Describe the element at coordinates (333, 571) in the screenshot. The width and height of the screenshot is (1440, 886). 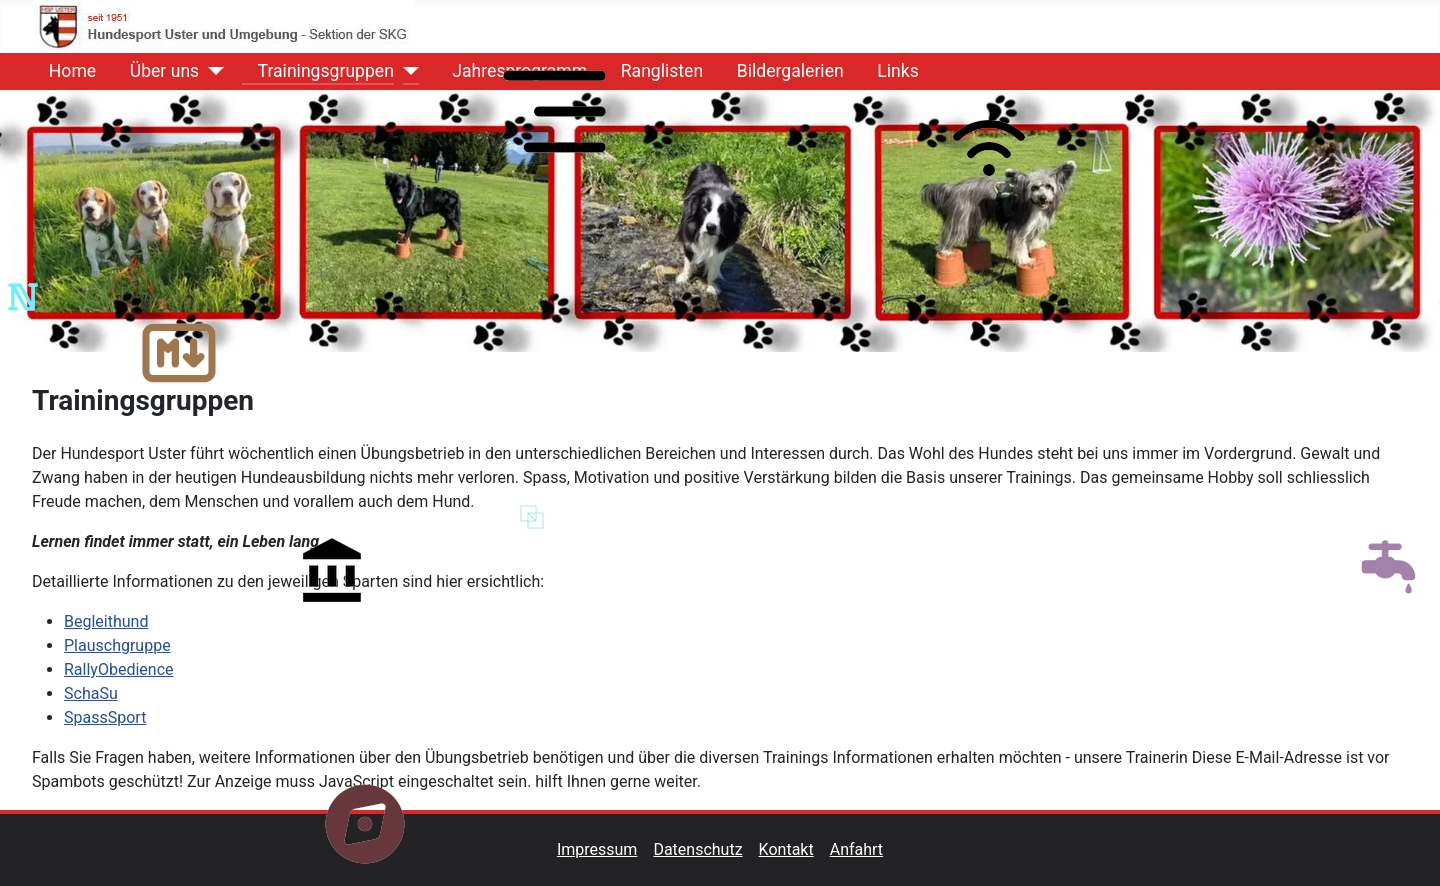
I see `access banking or financial services` at that location.